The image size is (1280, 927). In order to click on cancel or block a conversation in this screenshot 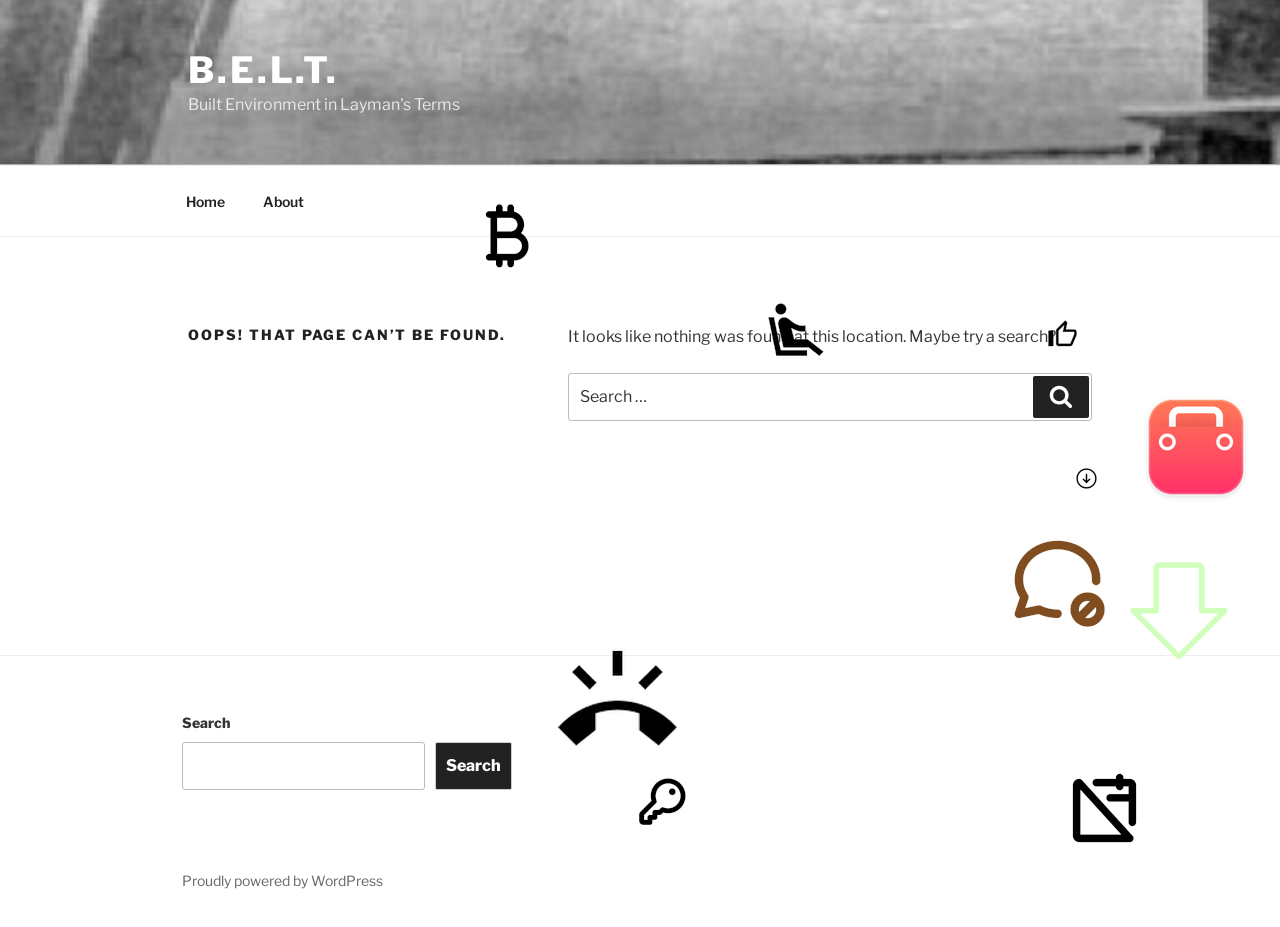, I will do `click(1057, 579)`.